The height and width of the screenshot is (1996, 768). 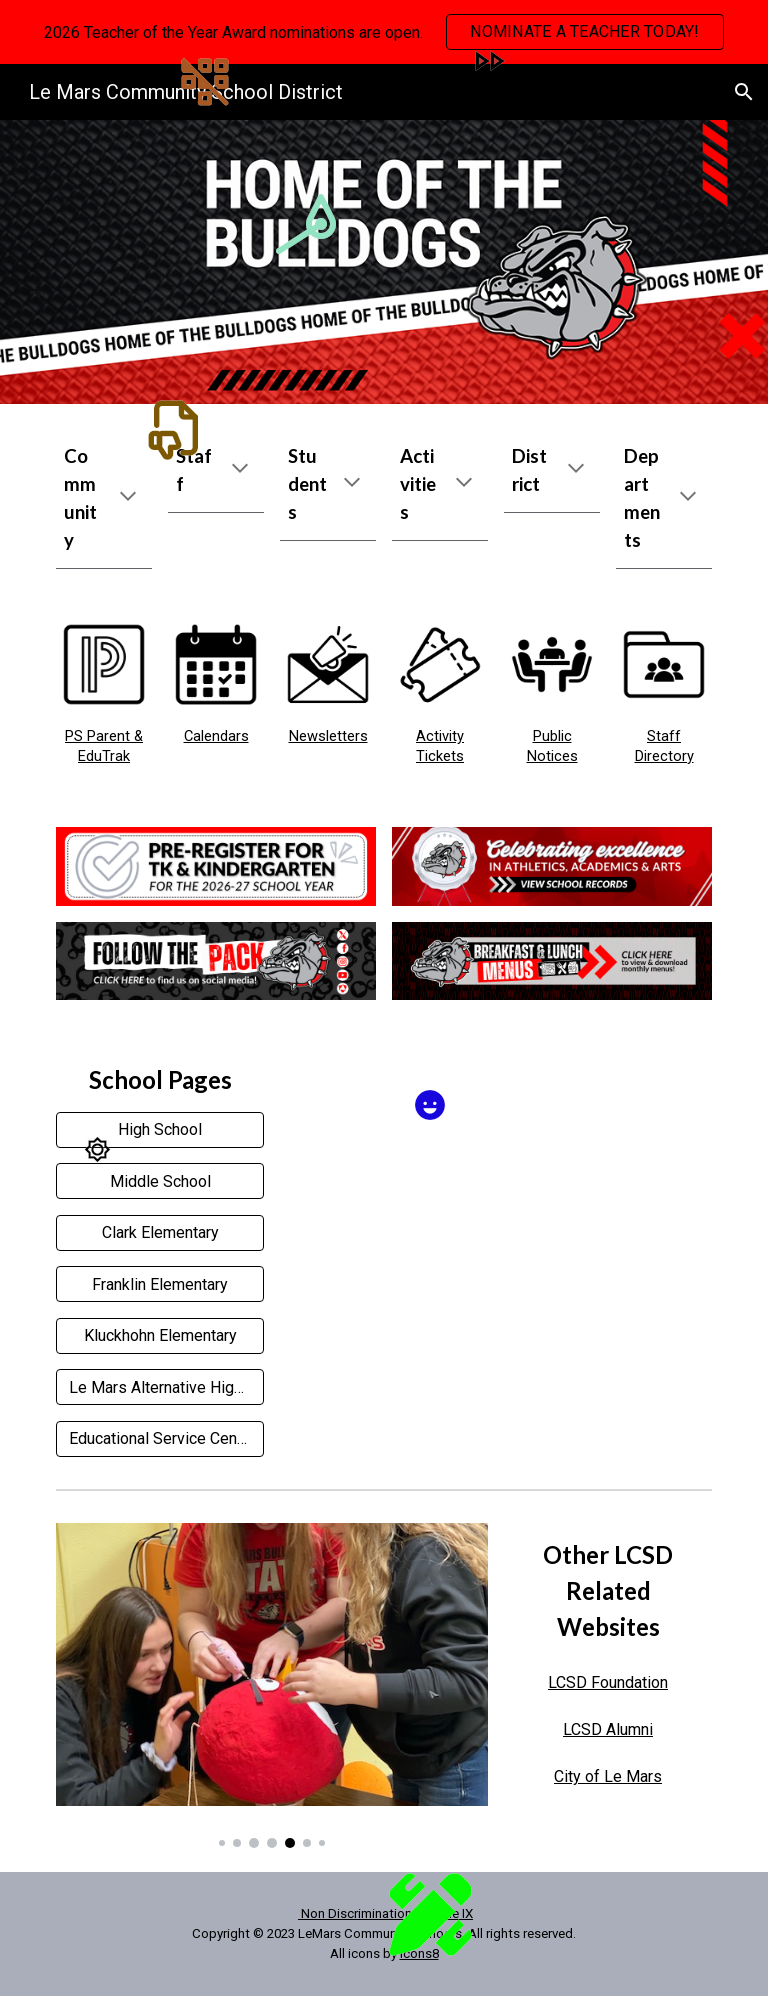 I want to click on skip forward in media playback, so click(x=489, y=61).